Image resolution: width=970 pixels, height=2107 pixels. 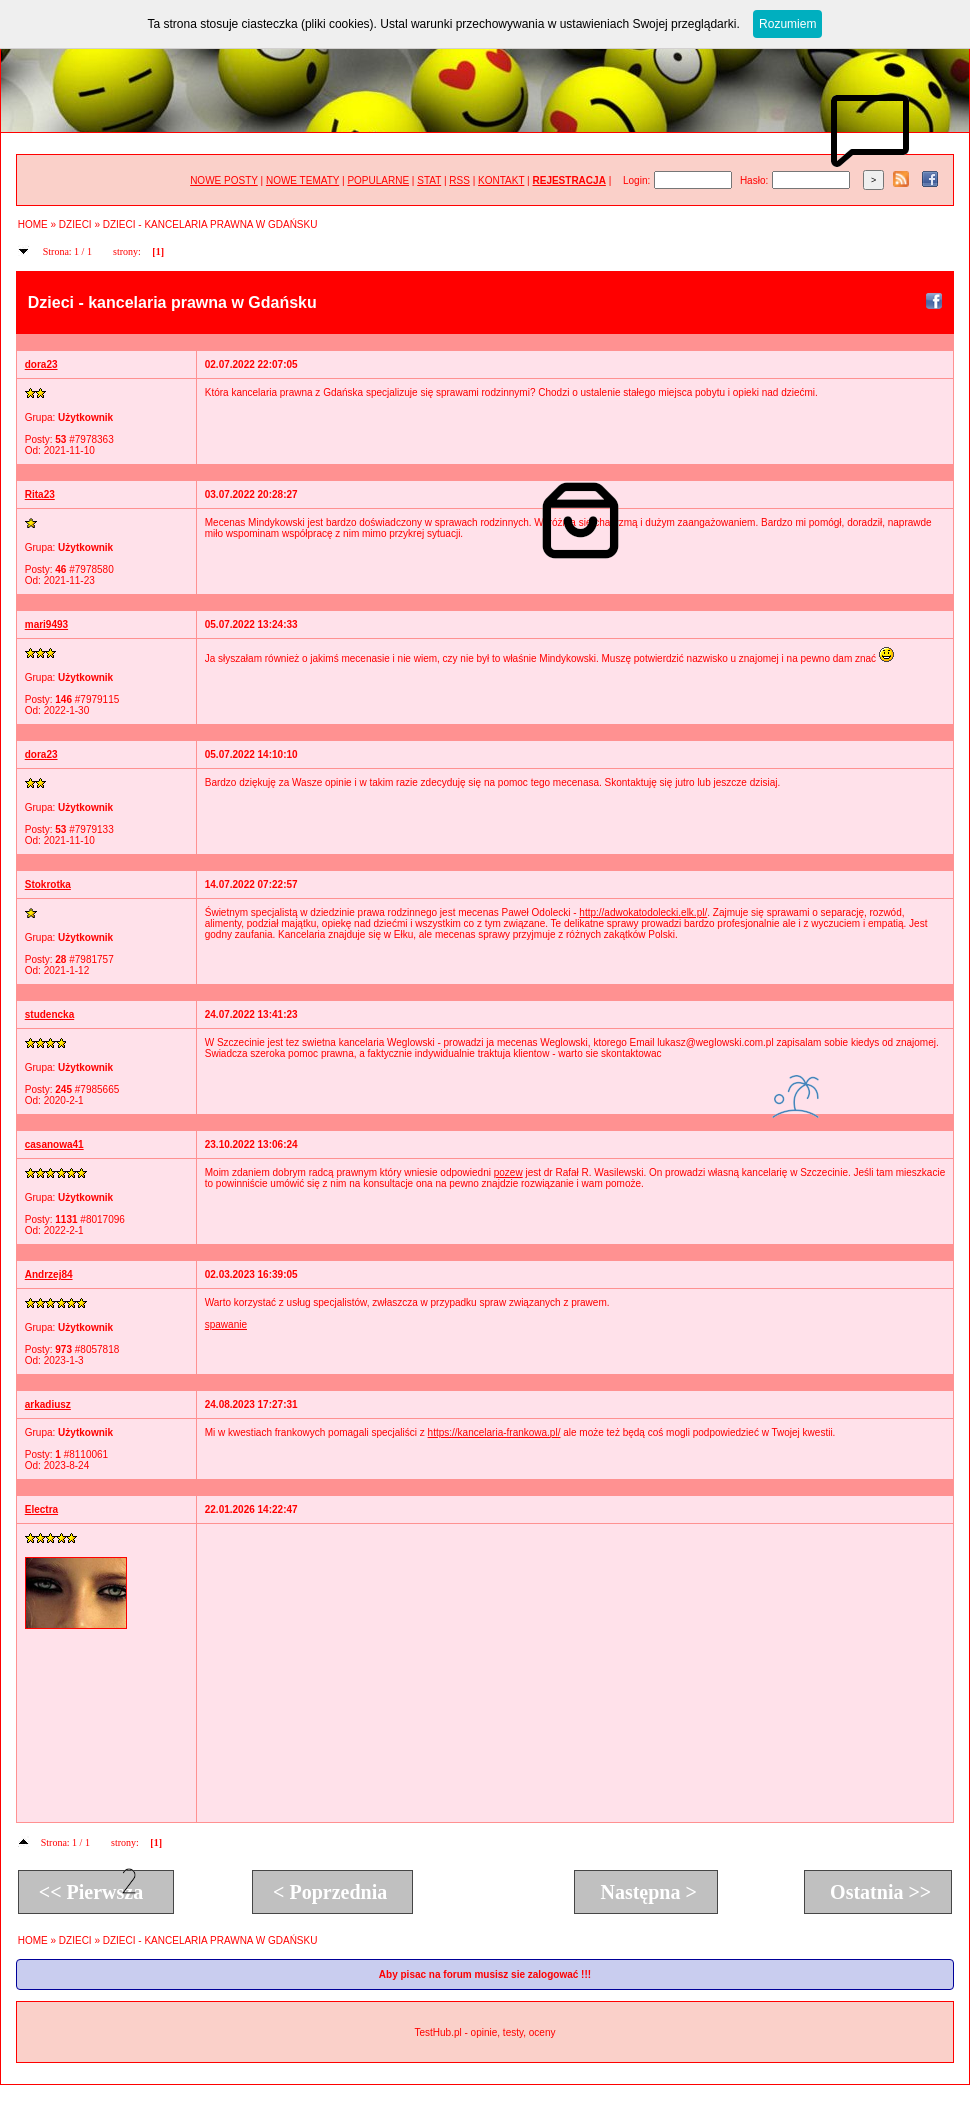 What do you see at coordinates (580, 520) in the screenshot?
I see `view your shopping bag` at bounding box center [580, 520].